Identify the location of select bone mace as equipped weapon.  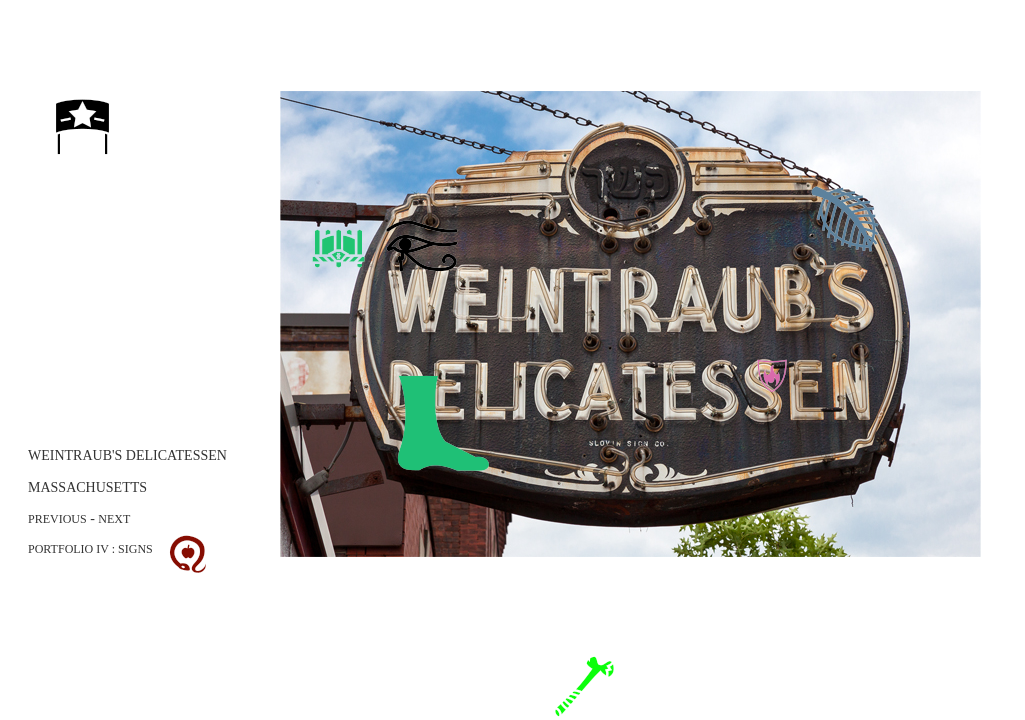
(584, 686).